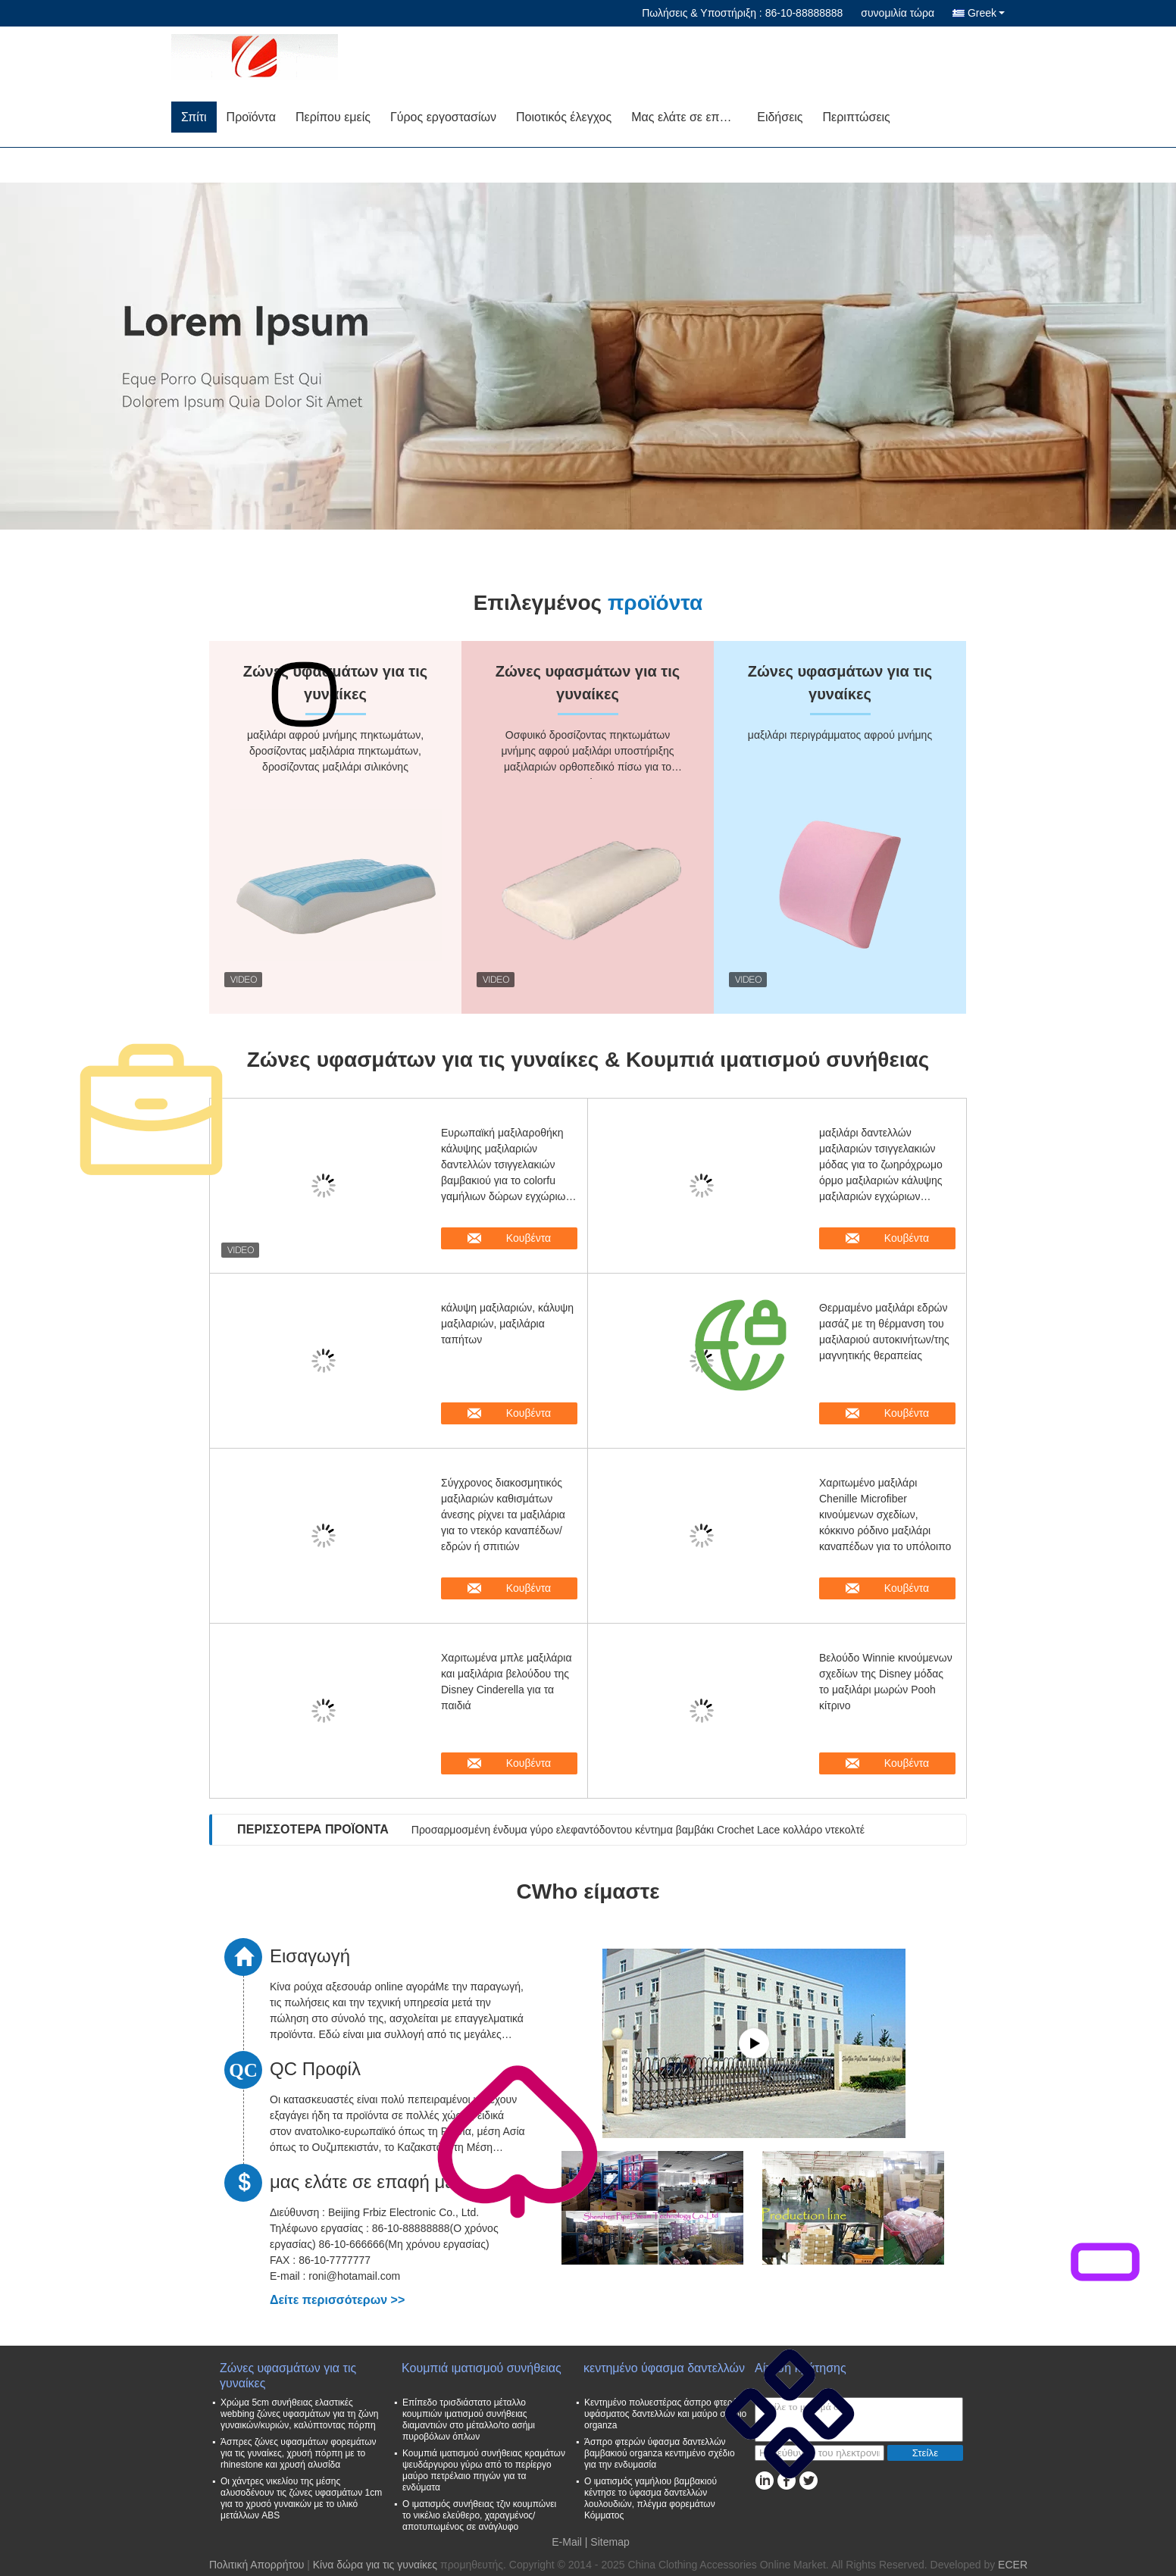  Describe the element at coordinates (151, 1114) in the screenshot. I see `access work or business-related content` at that location.